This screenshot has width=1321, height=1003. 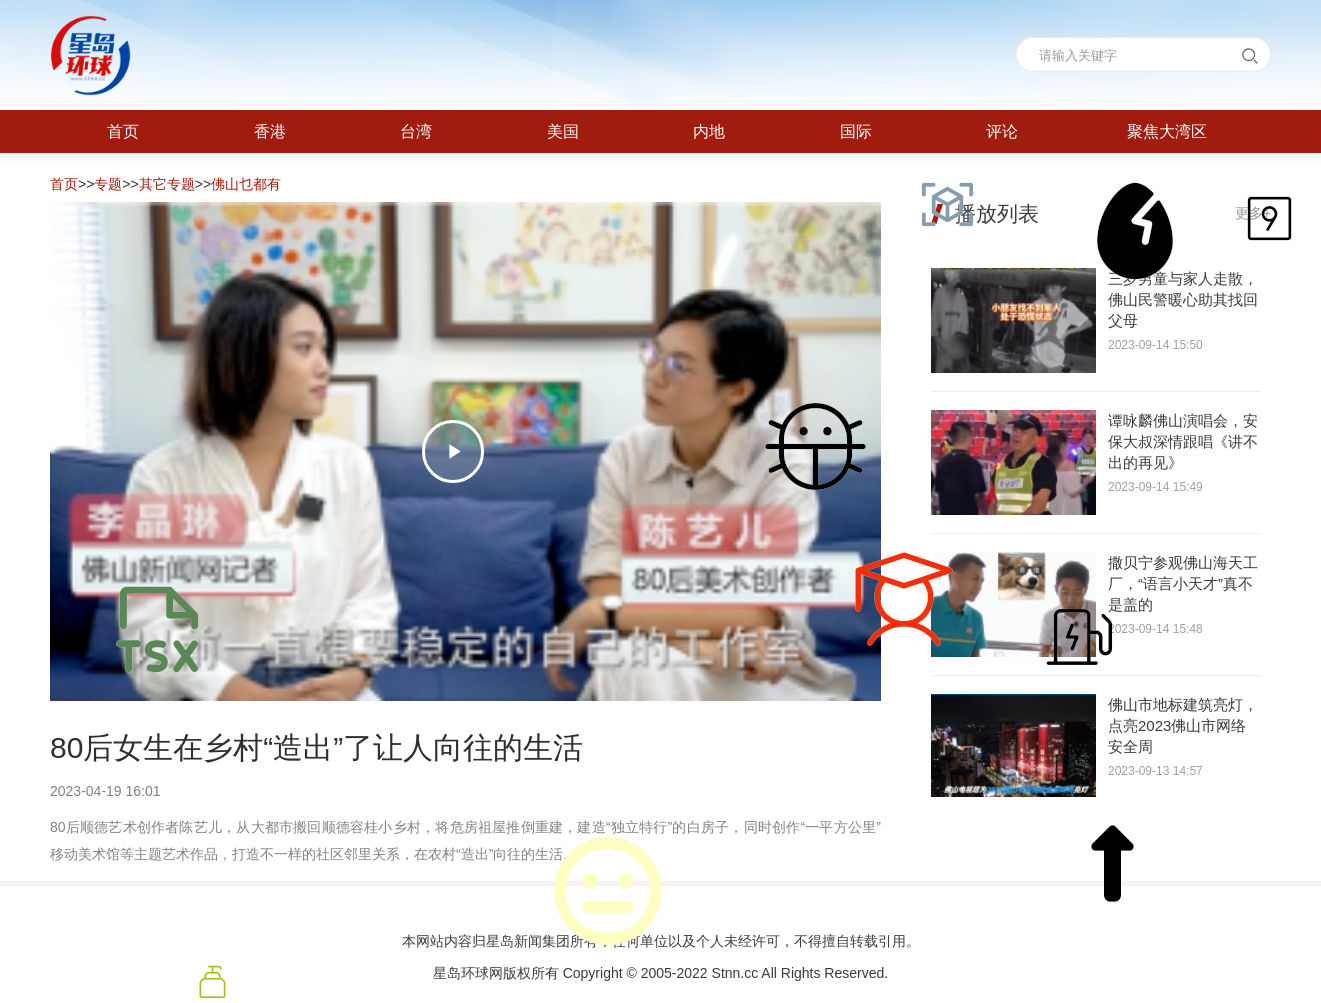 I want to click on scan or capture a 3D object, so click(x=947, y=204).